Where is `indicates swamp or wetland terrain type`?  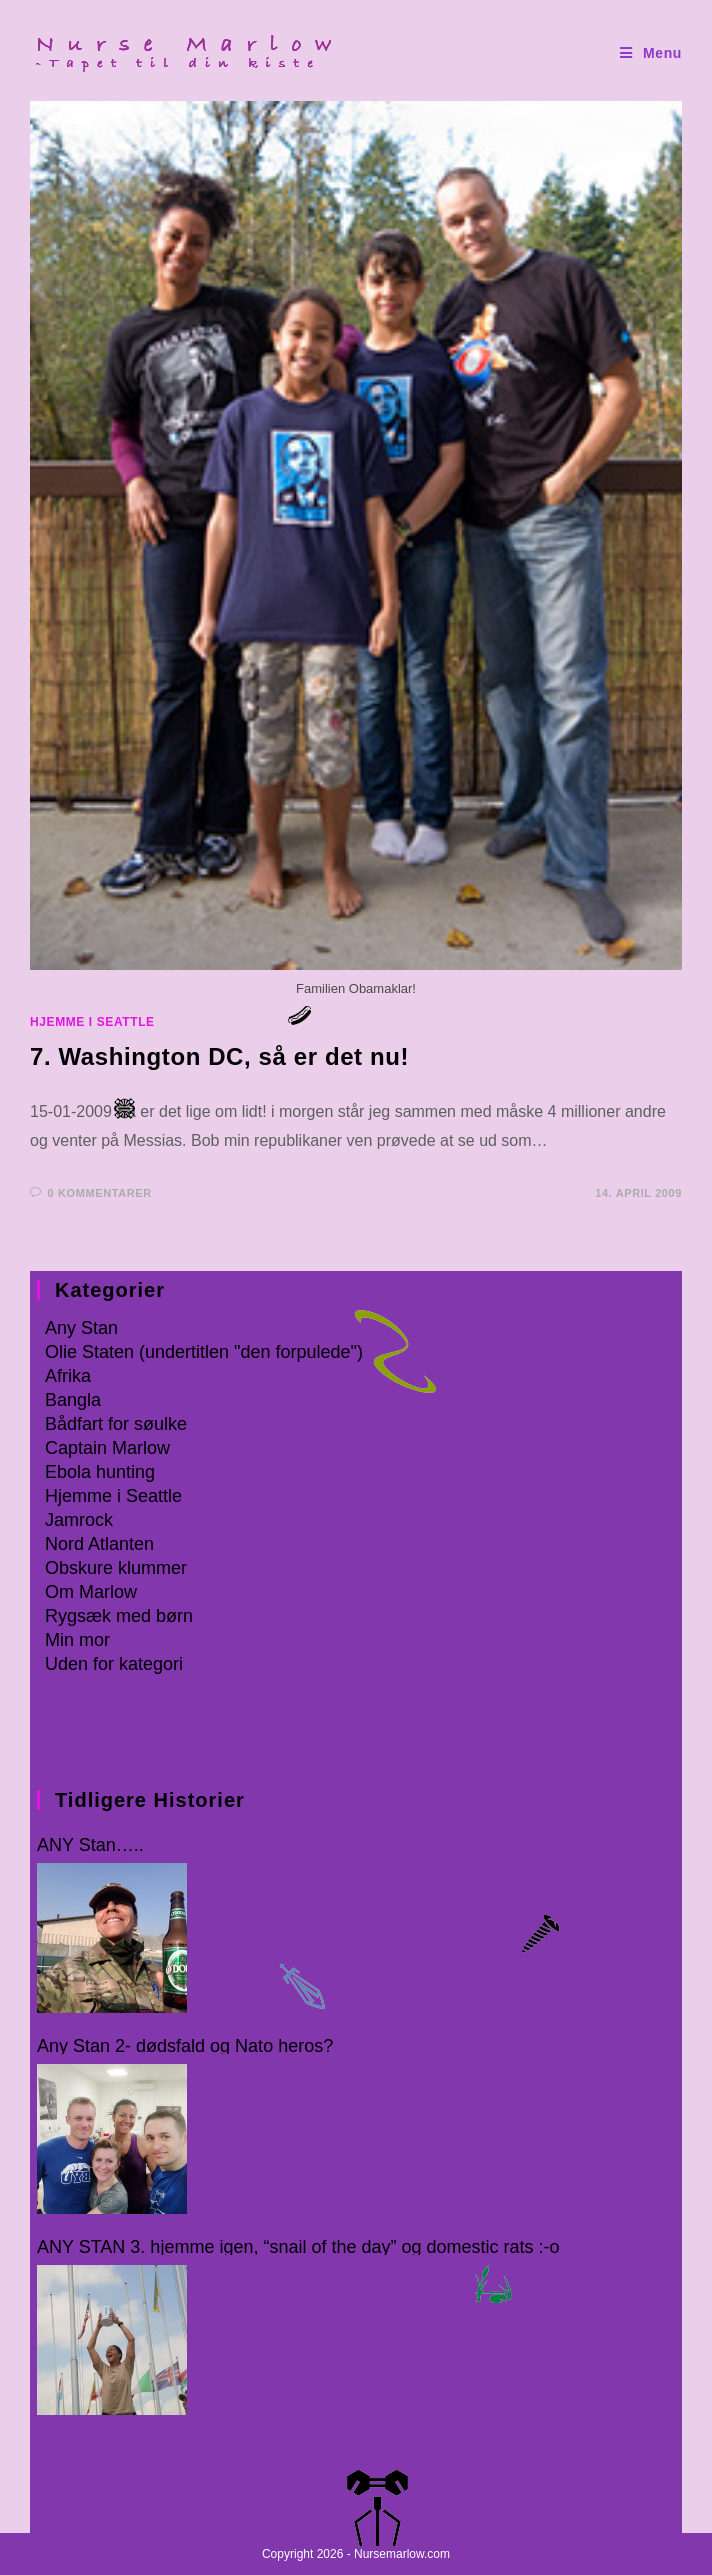
indicates swamp or wetland terrain type is located at coordinates (493, 2284).